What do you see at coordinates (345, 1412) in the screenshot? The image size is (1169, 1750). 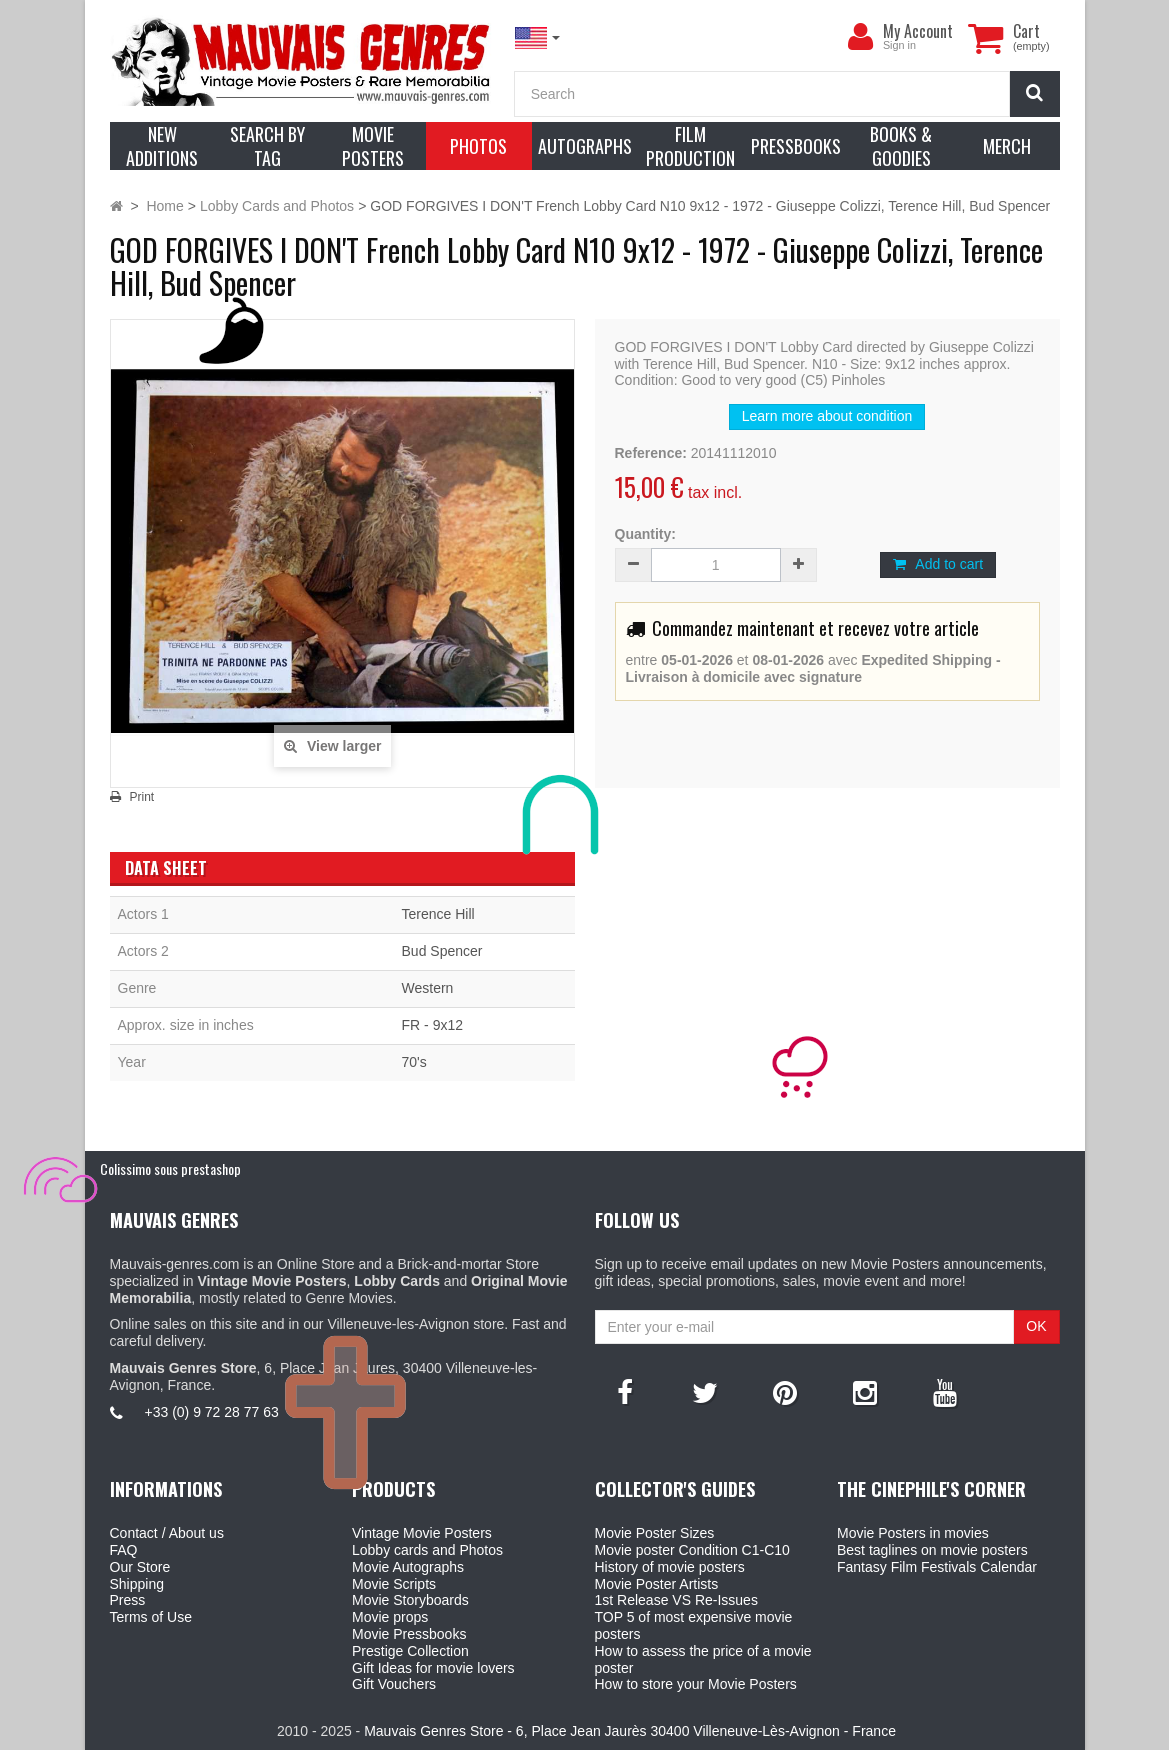 I see `indicates a religious or faith-based feature` at bounding box center [345, 1412].